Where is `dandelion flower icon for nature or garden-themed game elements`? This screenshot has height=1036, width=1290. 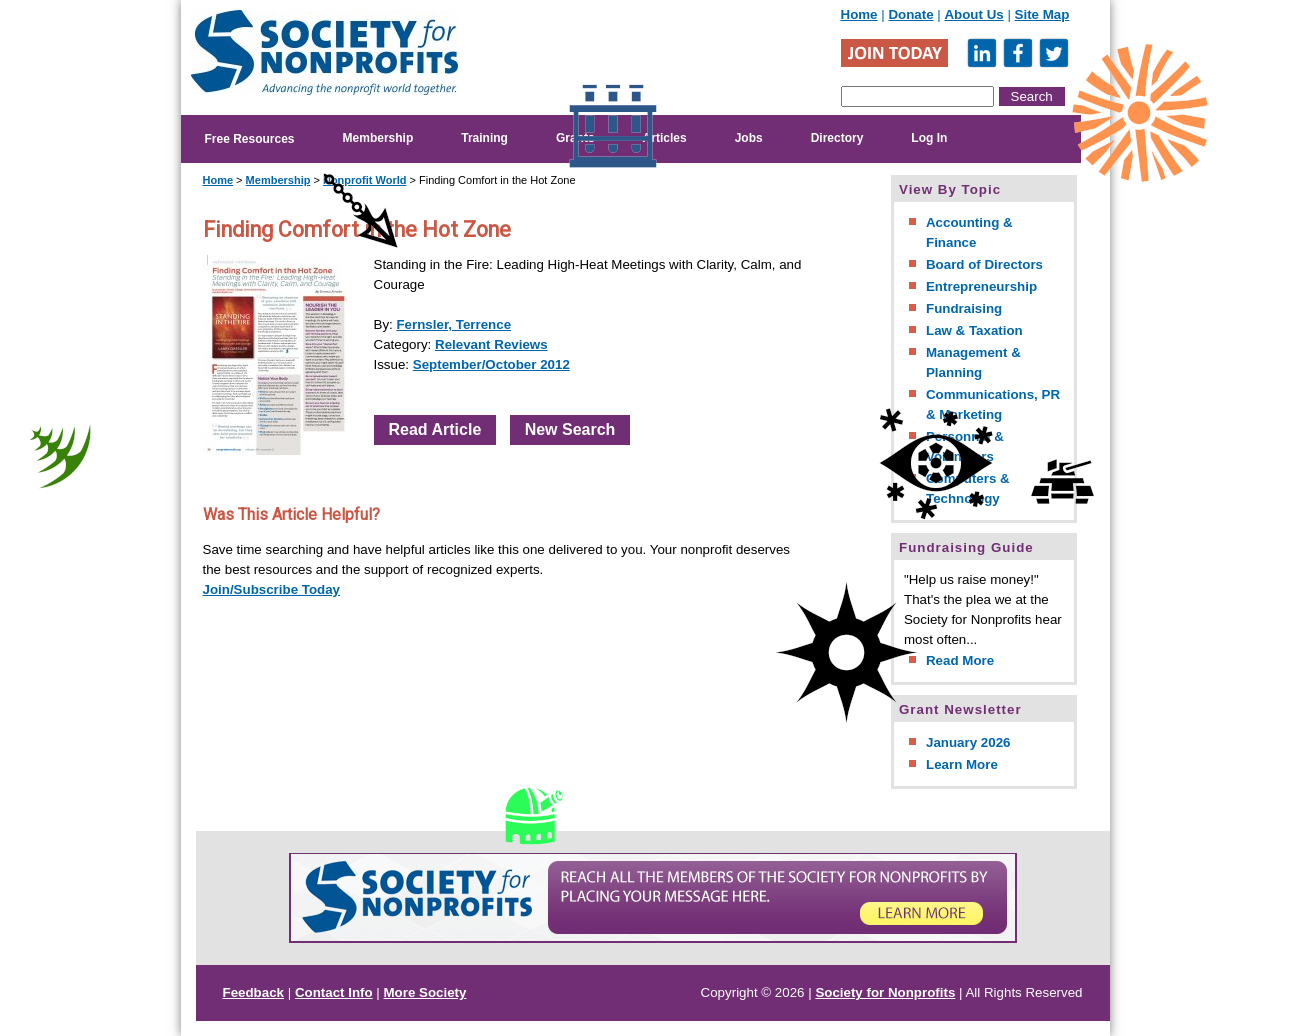 dandelion flower icon for nature or garden-themed game elements is located at coordinates (1140, 113).